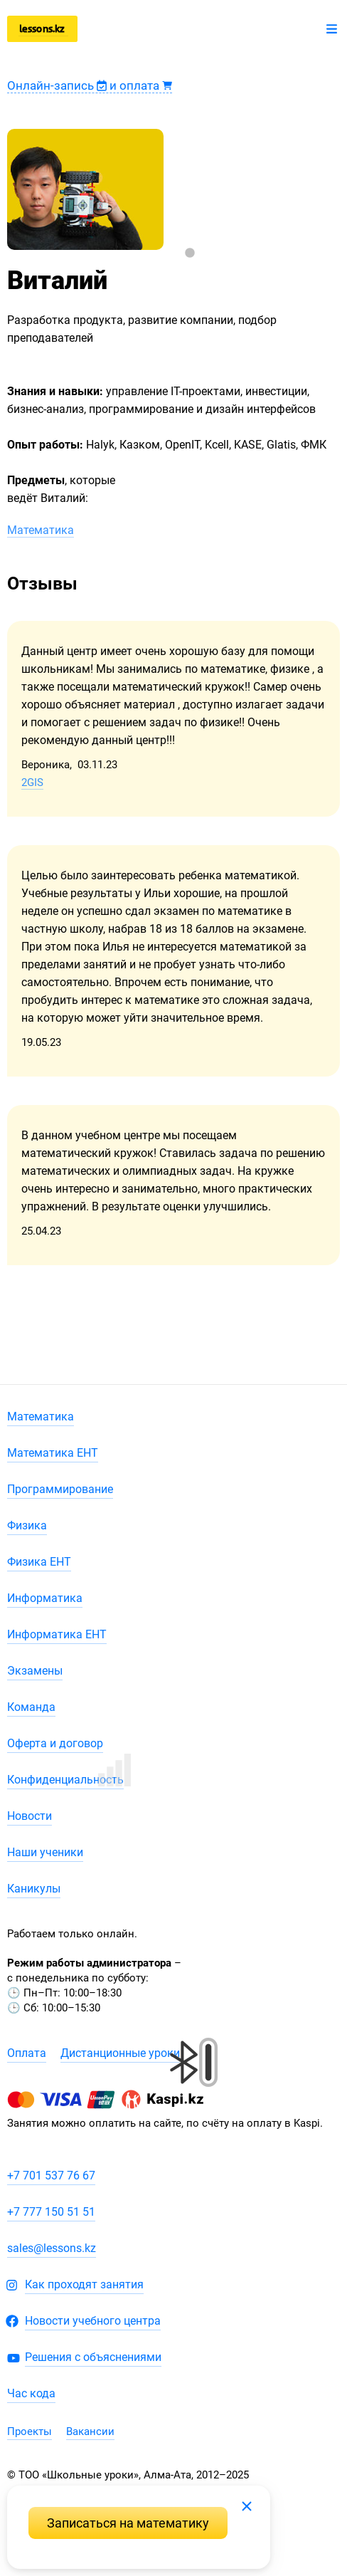 This screenshot has width=347, height=2576. Describe the element at coordinates (190, 253) in the screenshot. I see `start recording audio or video` at that location.